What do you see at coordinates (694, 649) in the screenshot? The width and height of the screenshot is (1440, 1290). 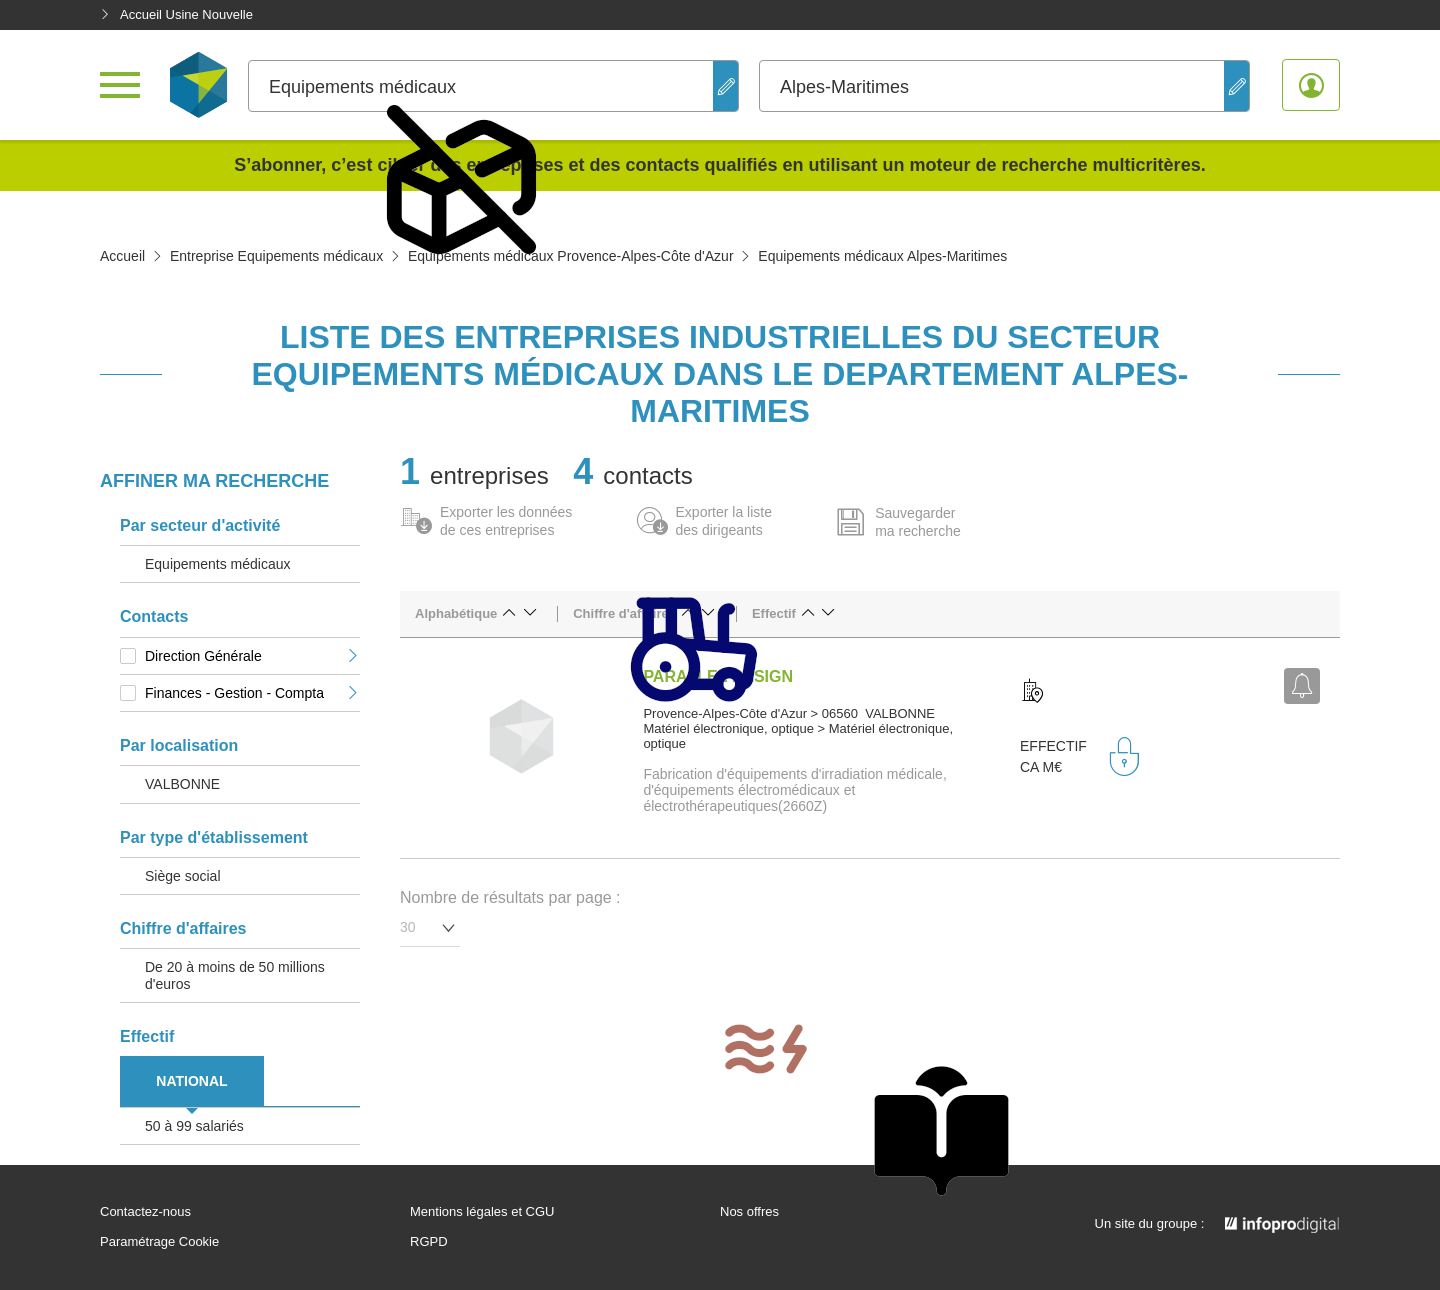 I see `access farm or agricultural equipment settings` at bounding box center [694, 649].